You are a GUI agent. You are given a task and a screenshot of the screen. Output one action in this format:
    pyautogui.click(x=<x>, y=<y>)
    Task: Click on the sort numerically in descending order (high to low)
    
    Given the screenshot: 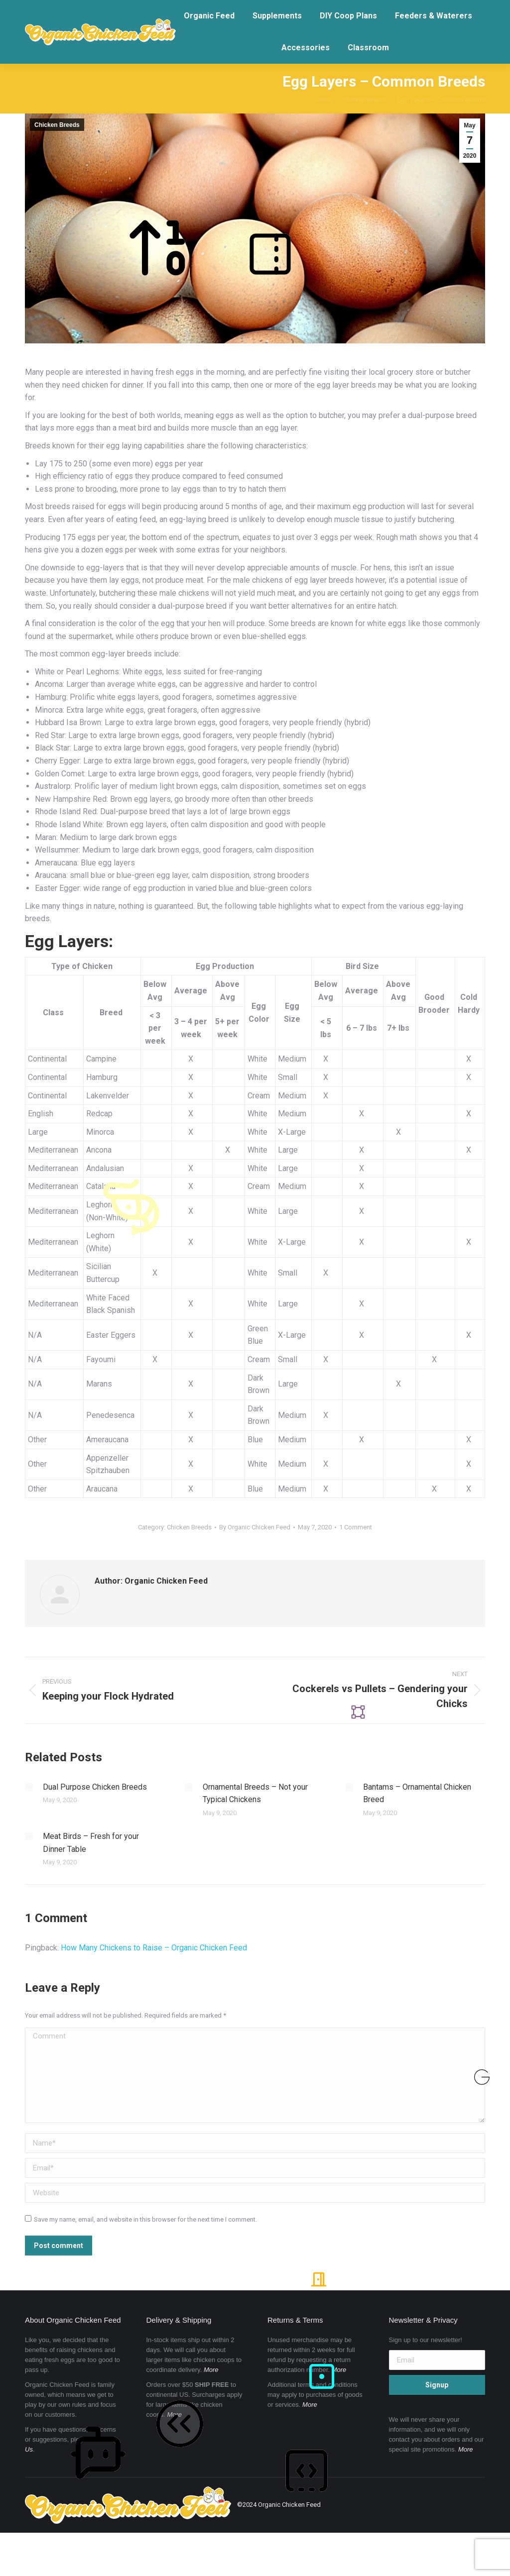 What is the action you would take?
    pyautogui.click(x=160, y=248)
    